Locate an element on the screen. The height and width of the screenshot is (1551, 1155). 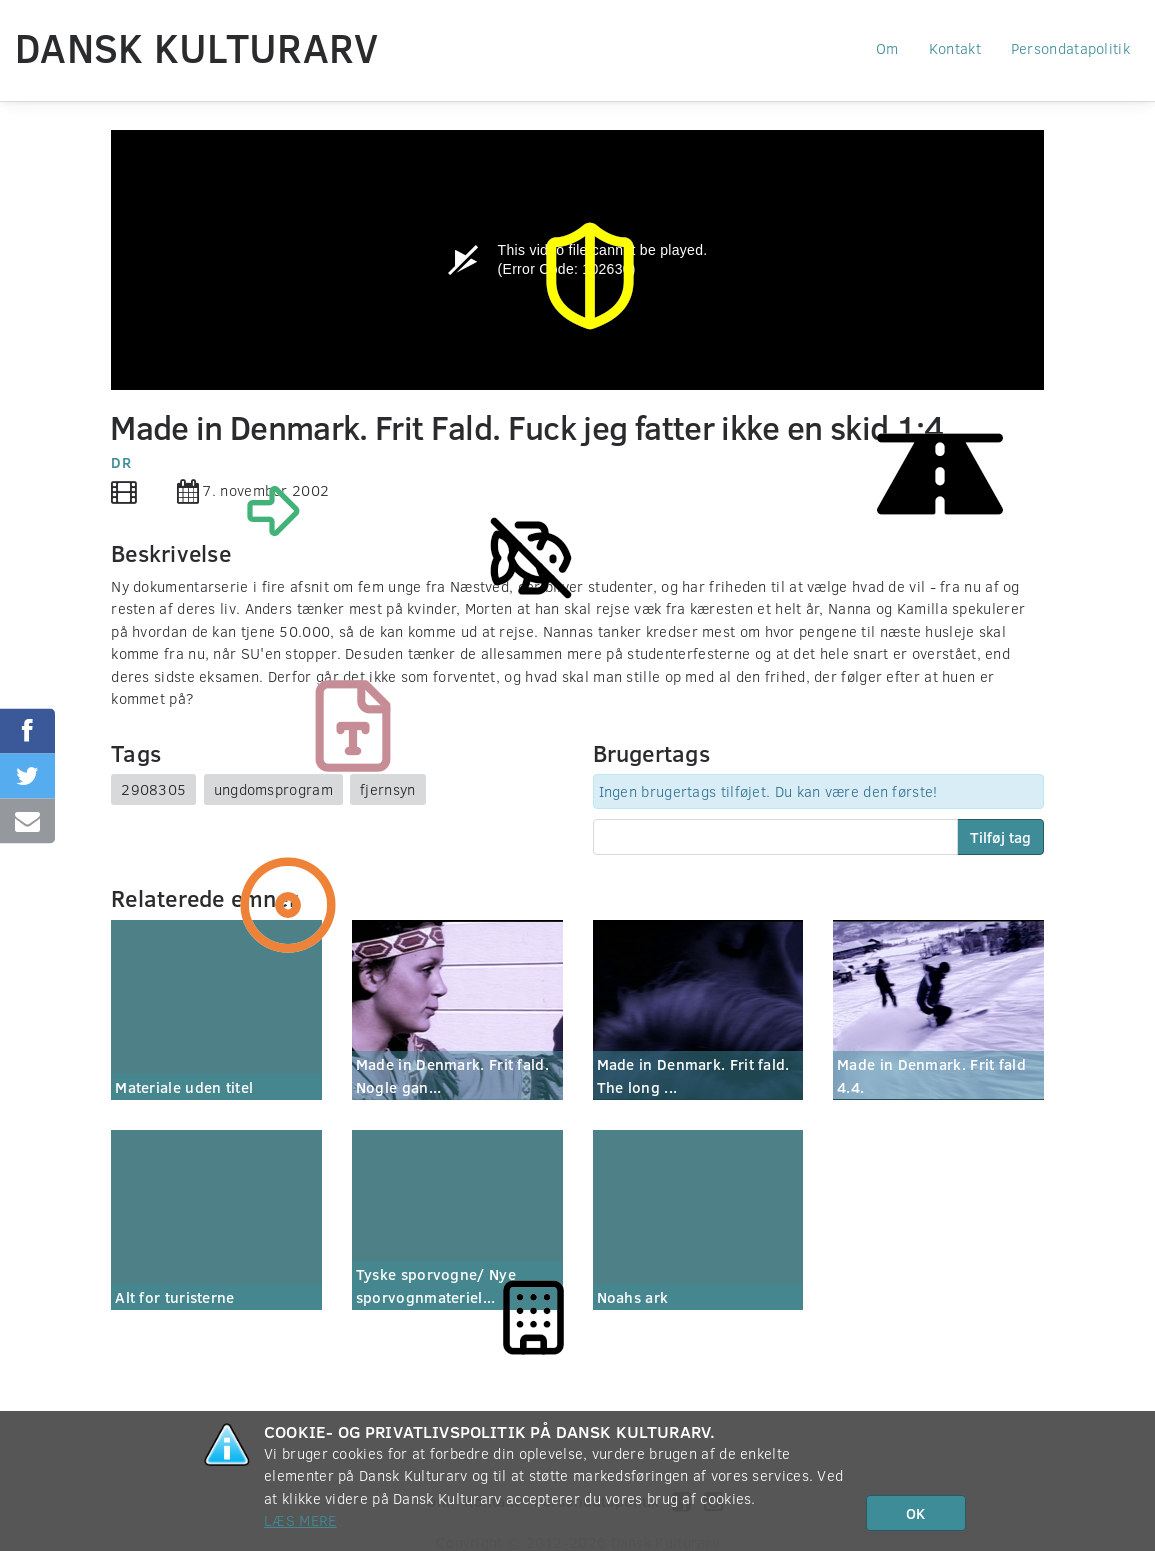
view text or document file type is located at coordinates (353, 726).